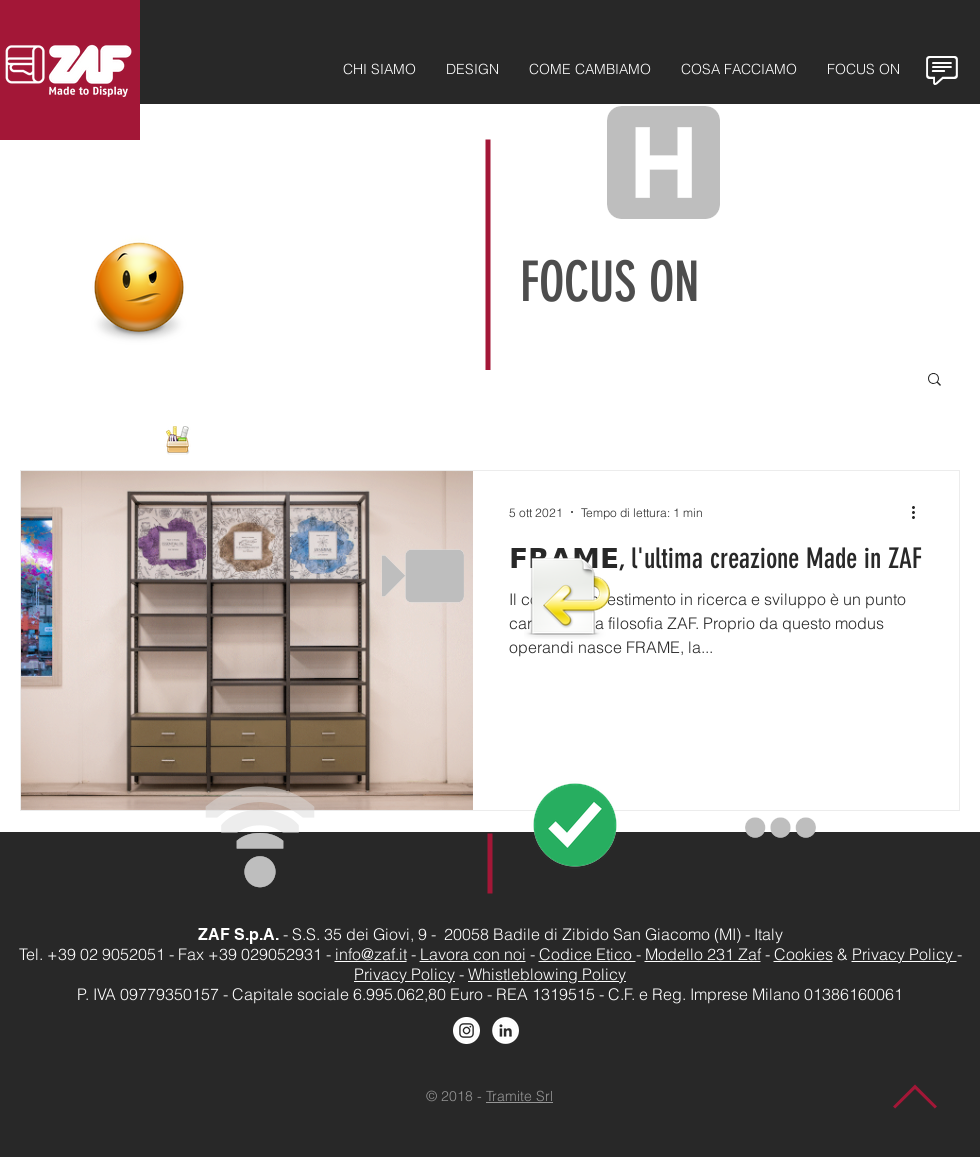  I want to click on indicates moderate wireless signal strength, so click(260, 833).